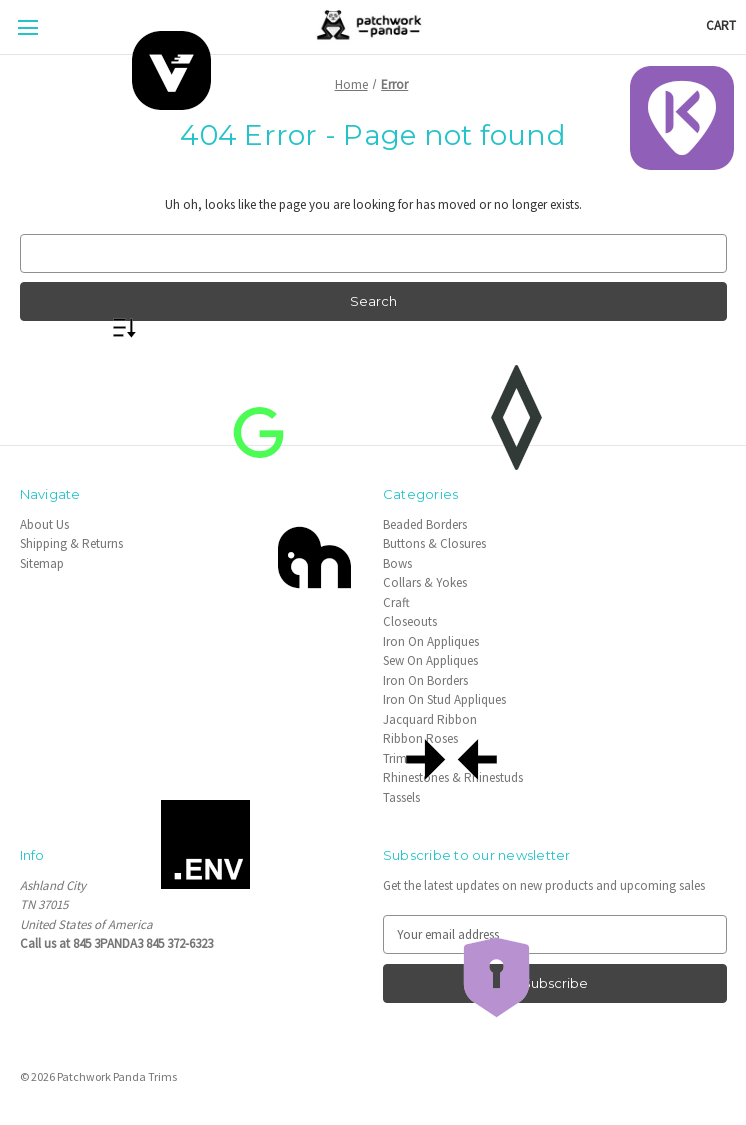 This screenshot has height=1125, width=746. I want to click on collapse or minimize a panel horizontally, so click(451, 759).